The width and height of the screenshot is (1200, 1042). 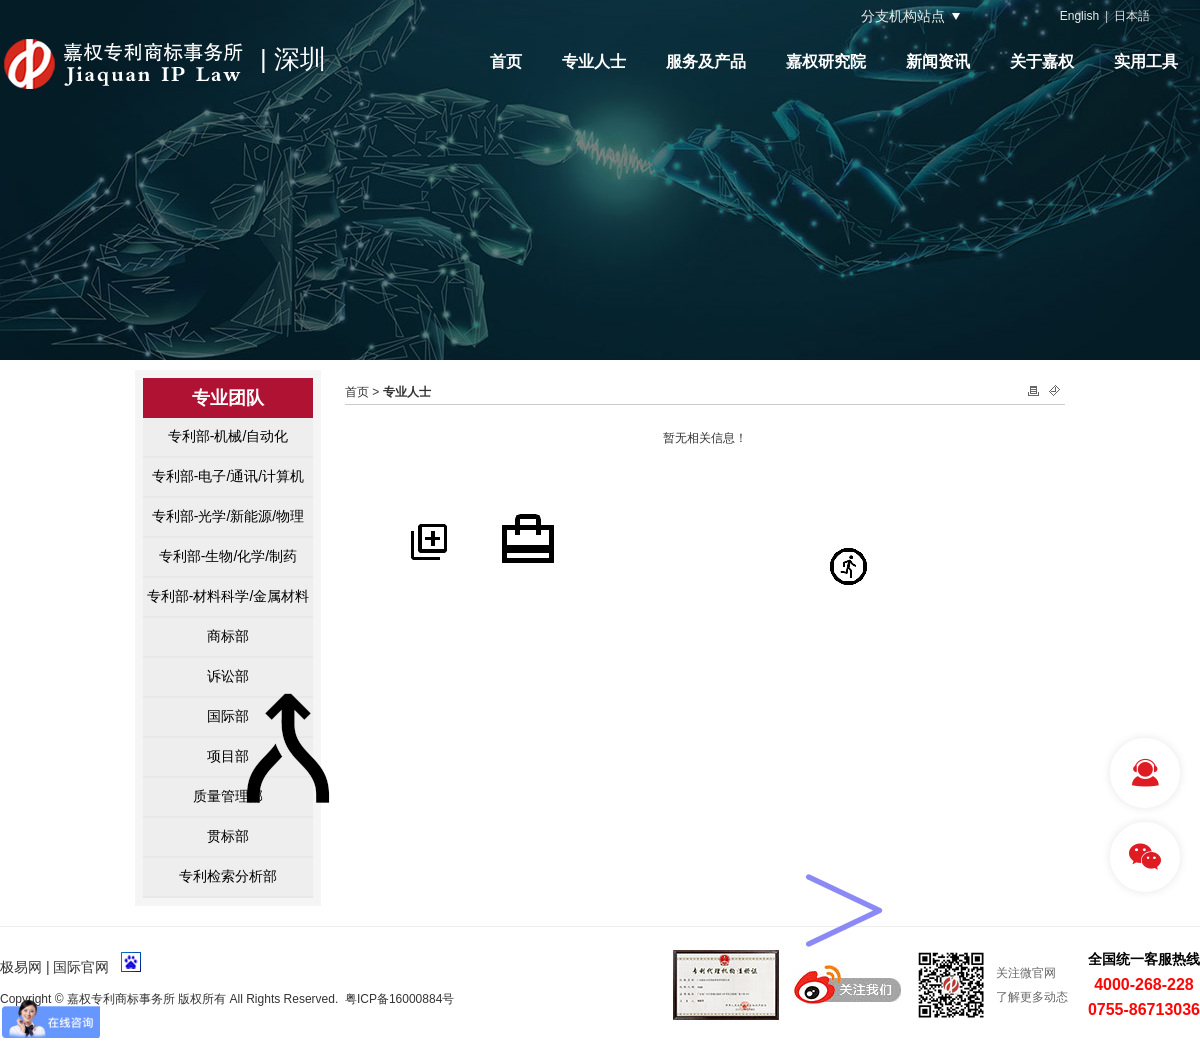 What do you see at coordinates (288, 744) in the screenshot?
I see `merge branches or files together` at bounding box center [288, 744].